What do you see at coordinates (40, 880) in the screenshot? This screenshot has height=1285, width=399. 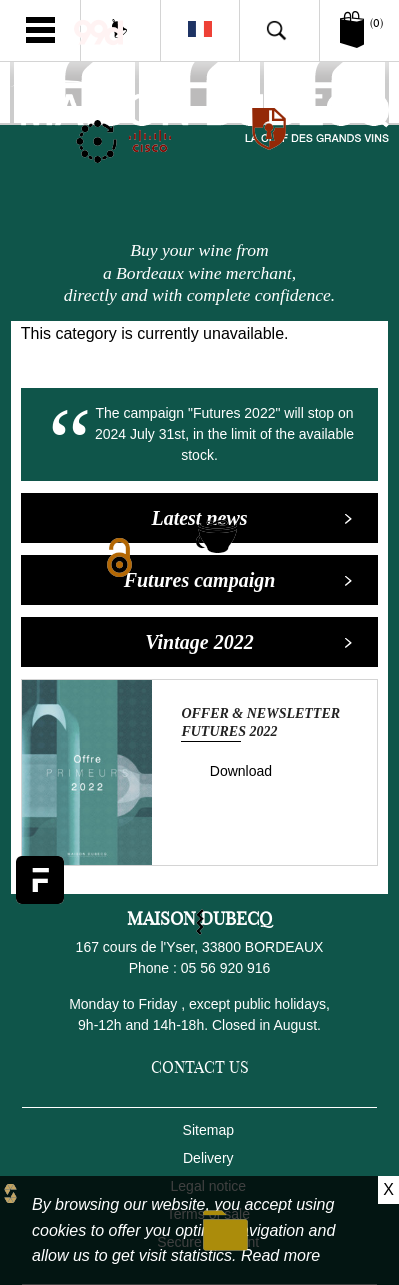 I see `frappe framework logo` at bounding box center [40, 880].